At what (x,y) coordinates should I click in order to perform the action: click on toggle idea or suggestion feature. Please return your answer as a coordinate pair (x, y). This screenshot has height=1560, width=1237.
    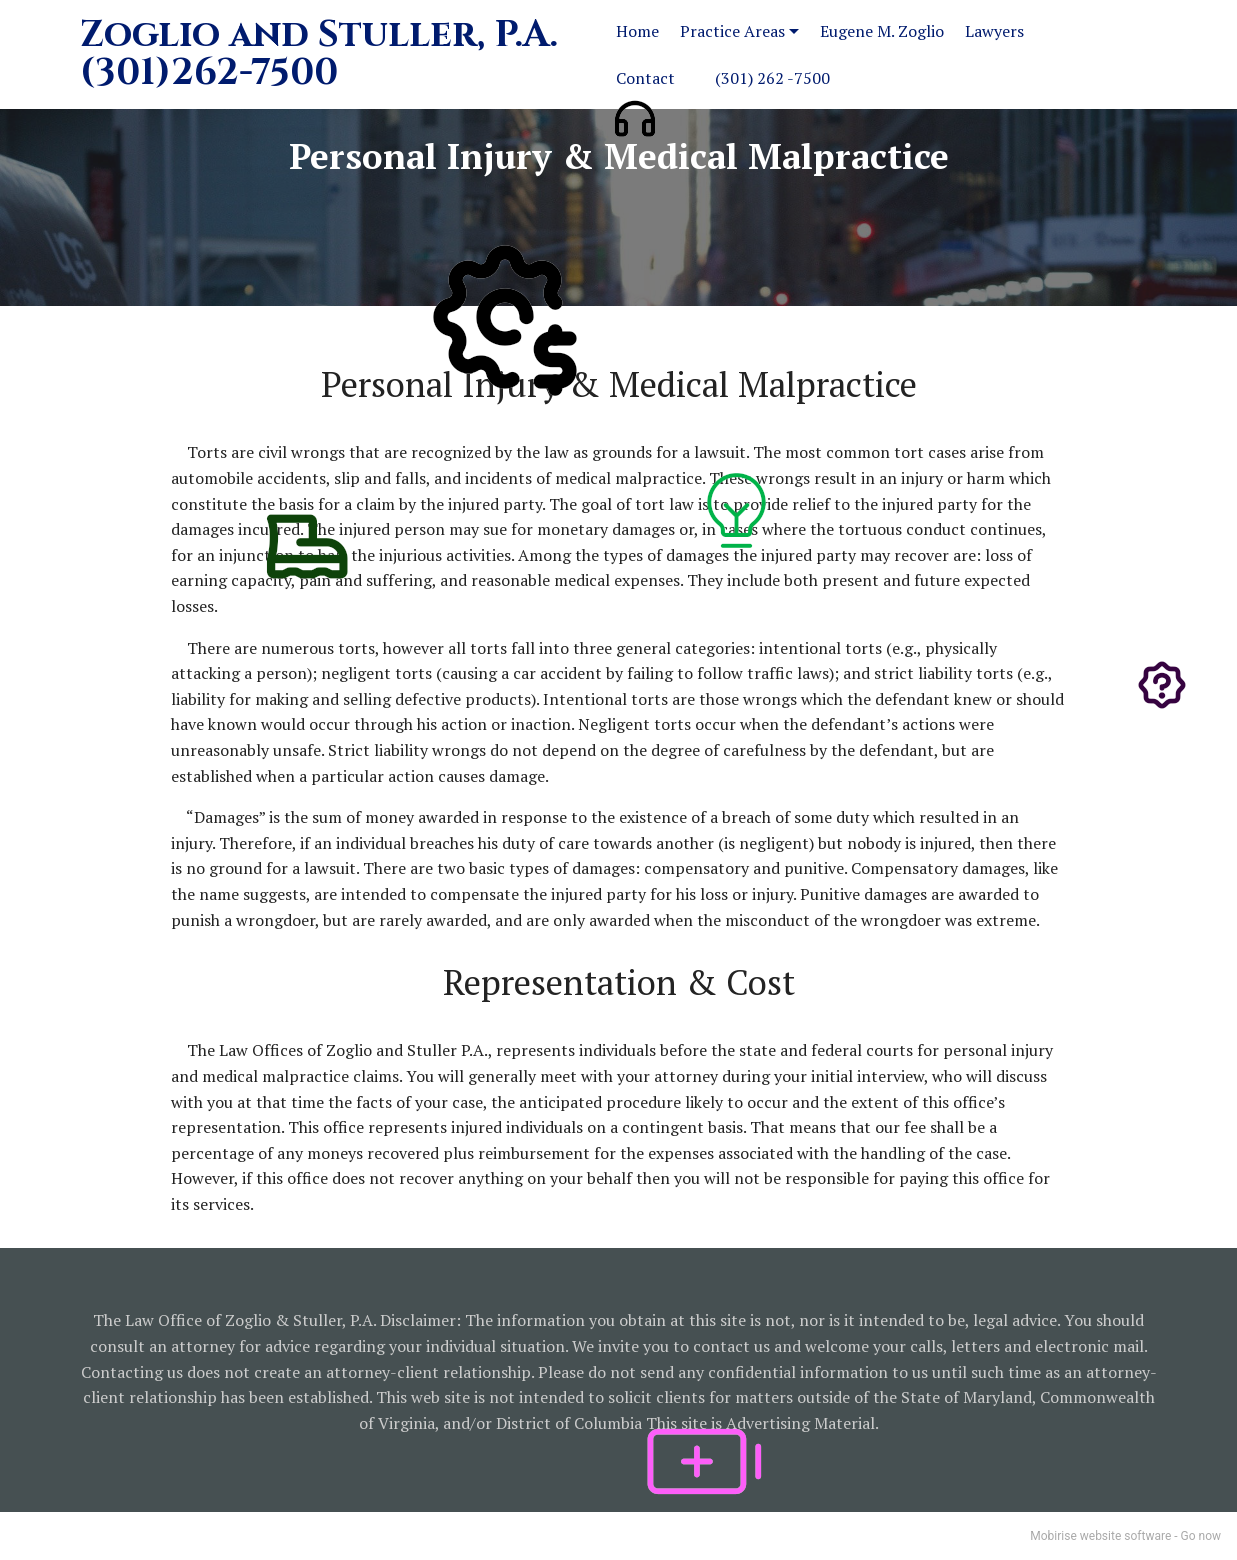
    Looking at the image, I should click on (736, 510).